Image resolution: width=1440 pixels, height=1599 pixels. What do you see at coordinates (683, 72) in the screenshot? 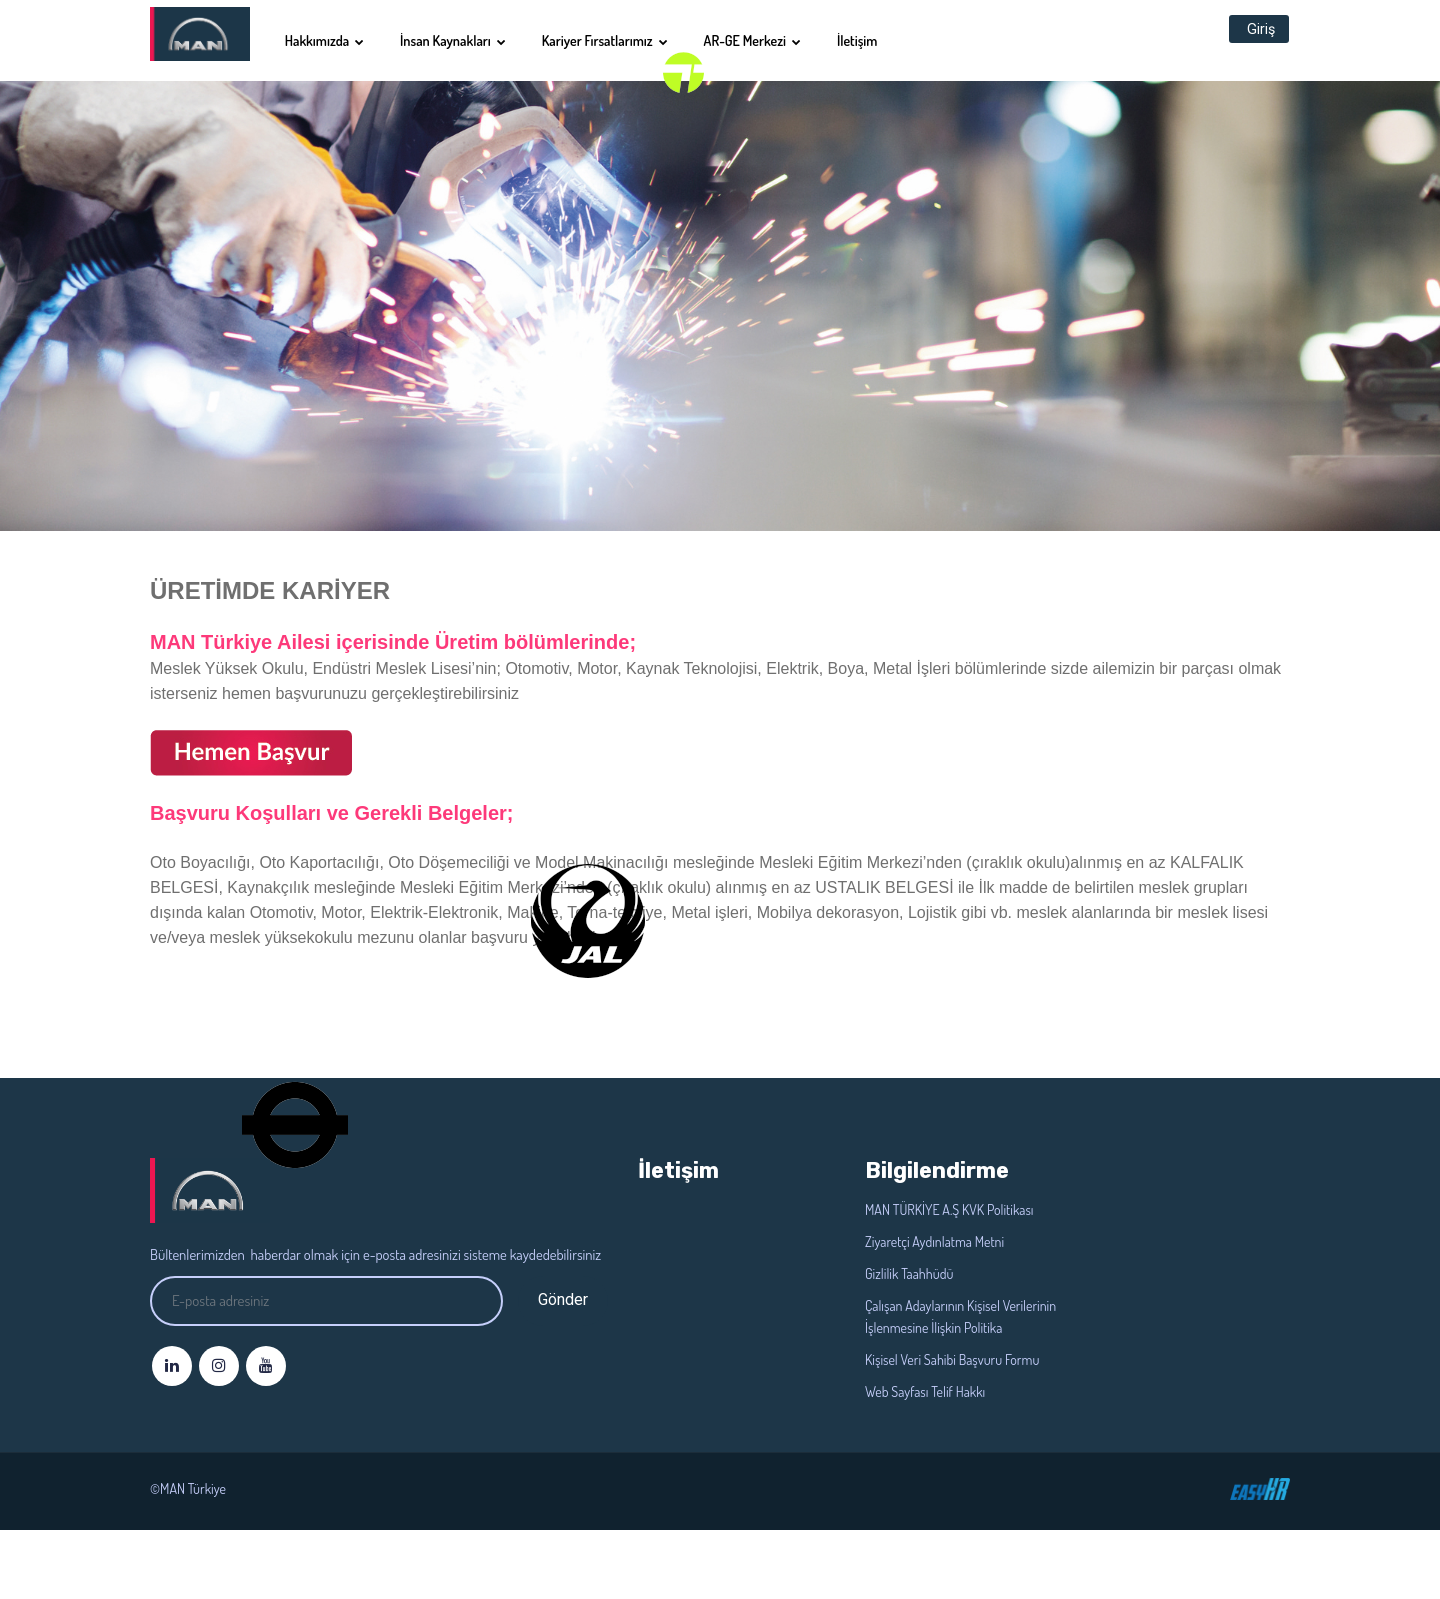
I see `open twinmotion application` at bounding box center [683, 72].